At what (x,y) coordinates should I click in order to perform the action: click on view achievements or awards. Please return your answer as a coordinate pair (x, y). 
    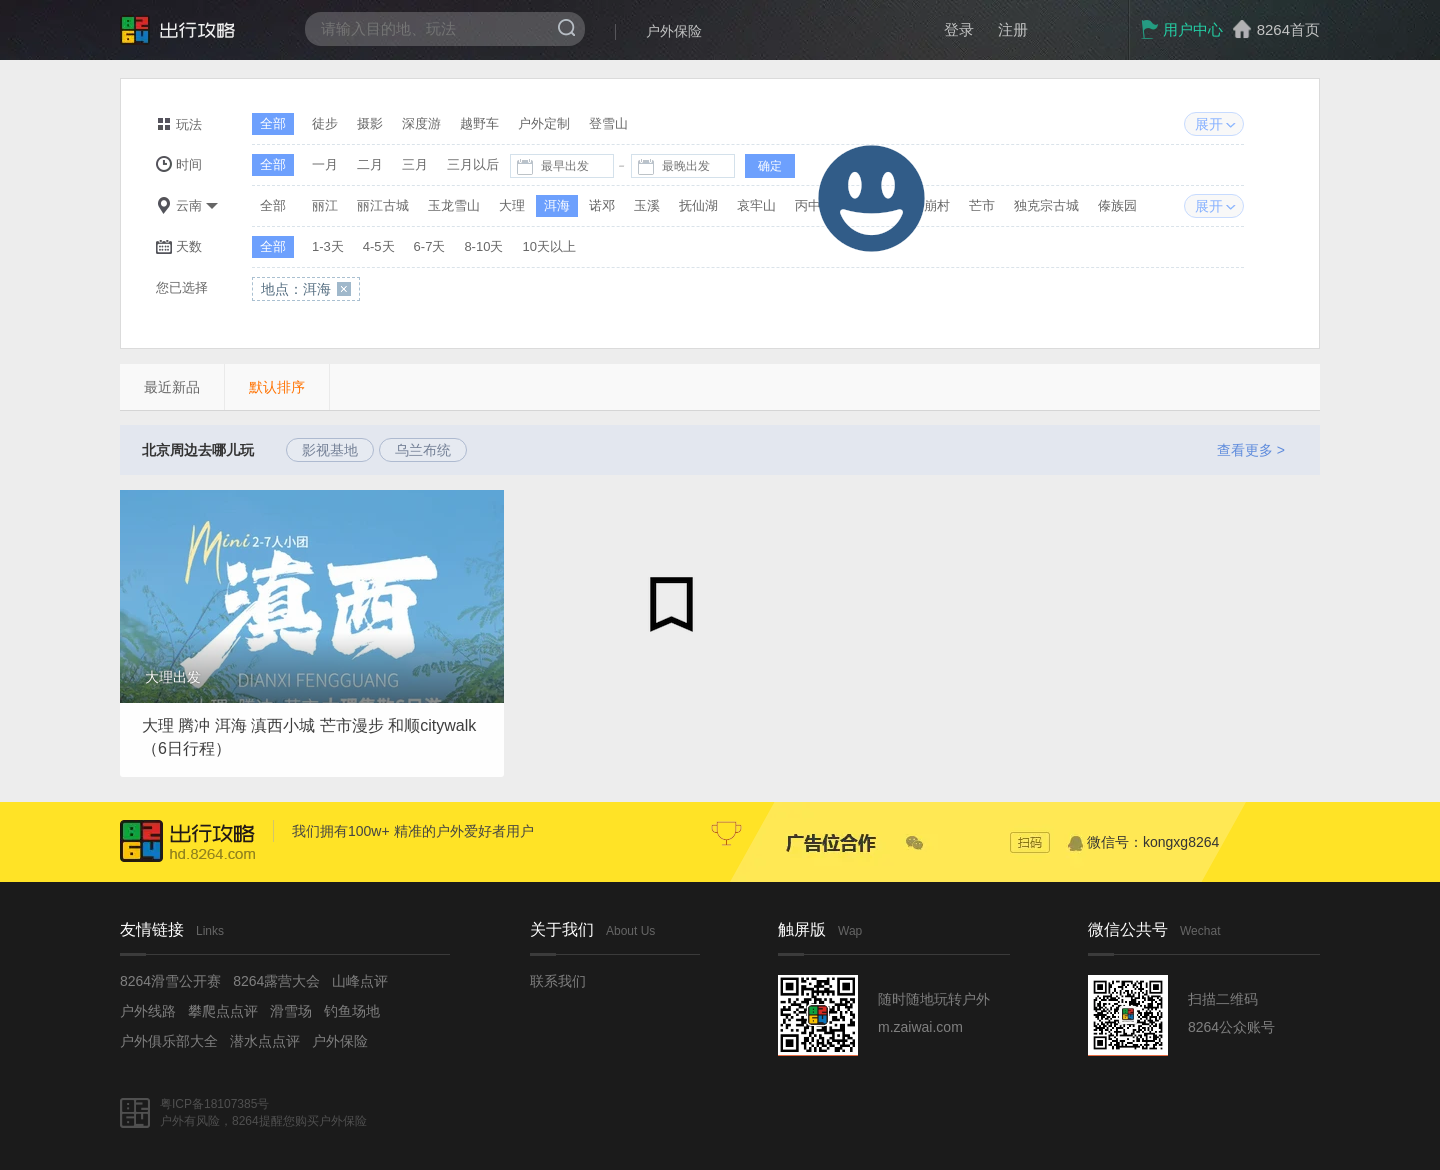
    Looking at the image, I should click on (726, 832).